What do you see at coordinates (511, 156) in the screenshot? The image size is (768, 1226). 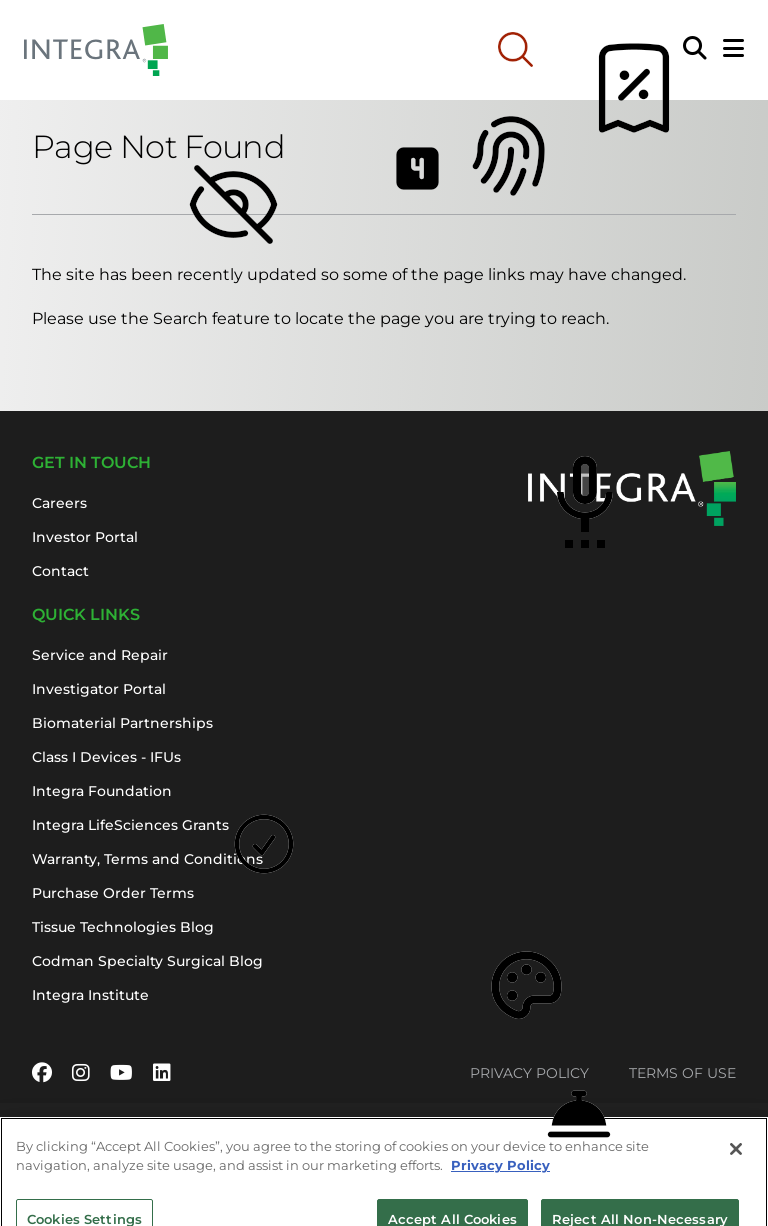 I see `authenticate with fingerprint` at bounding box center [511, 156].